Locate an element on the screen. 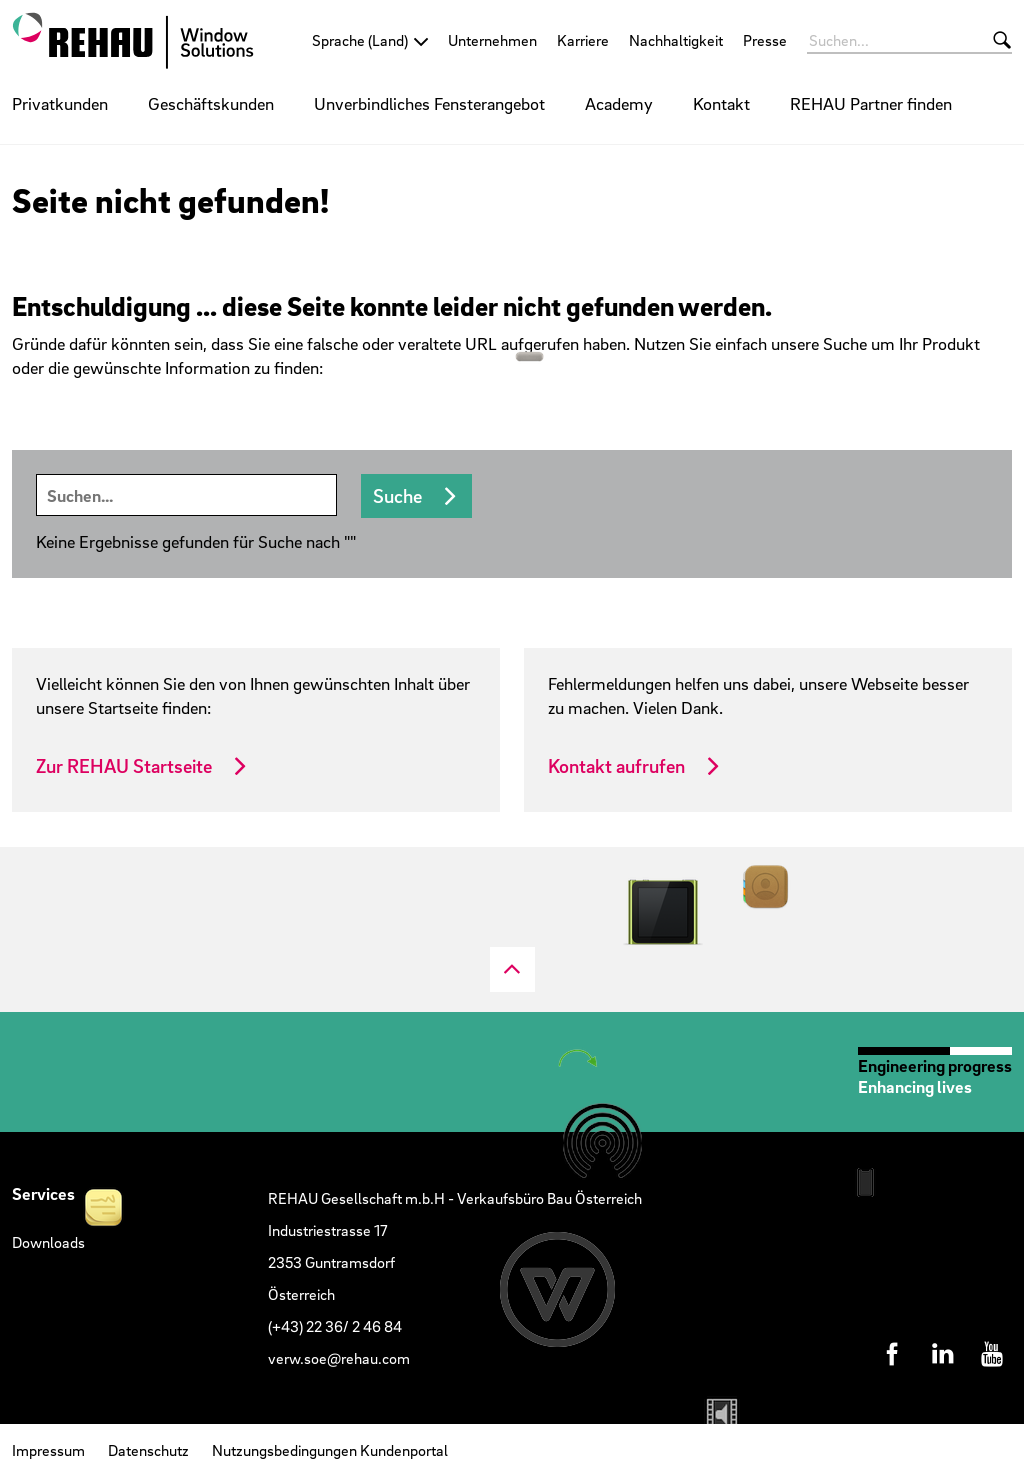  access AirDrop file sharing is located at coordinates (602, 1140).